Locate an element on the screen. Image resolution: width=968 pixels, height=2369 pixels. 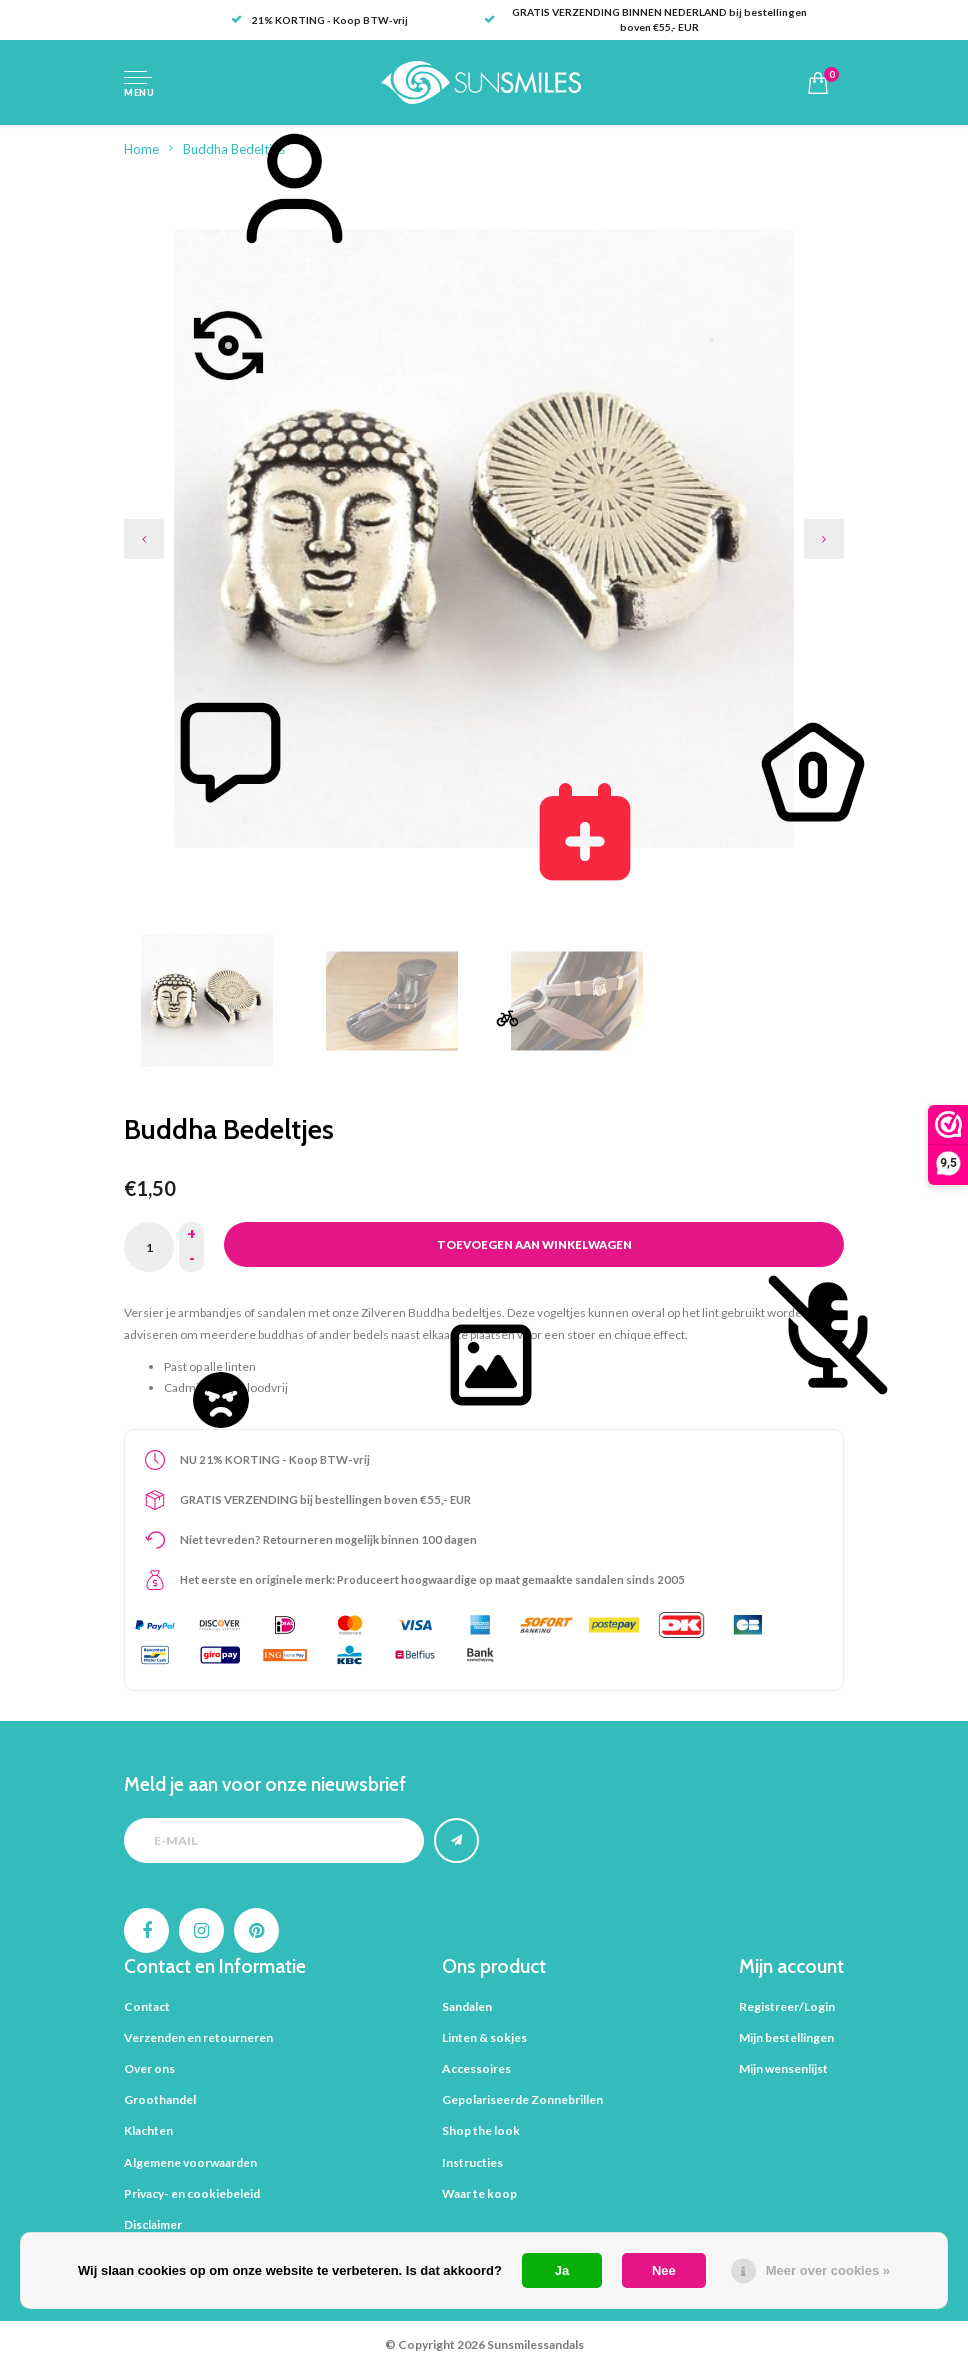
mute microphone is located at coordinates (828, 1335).